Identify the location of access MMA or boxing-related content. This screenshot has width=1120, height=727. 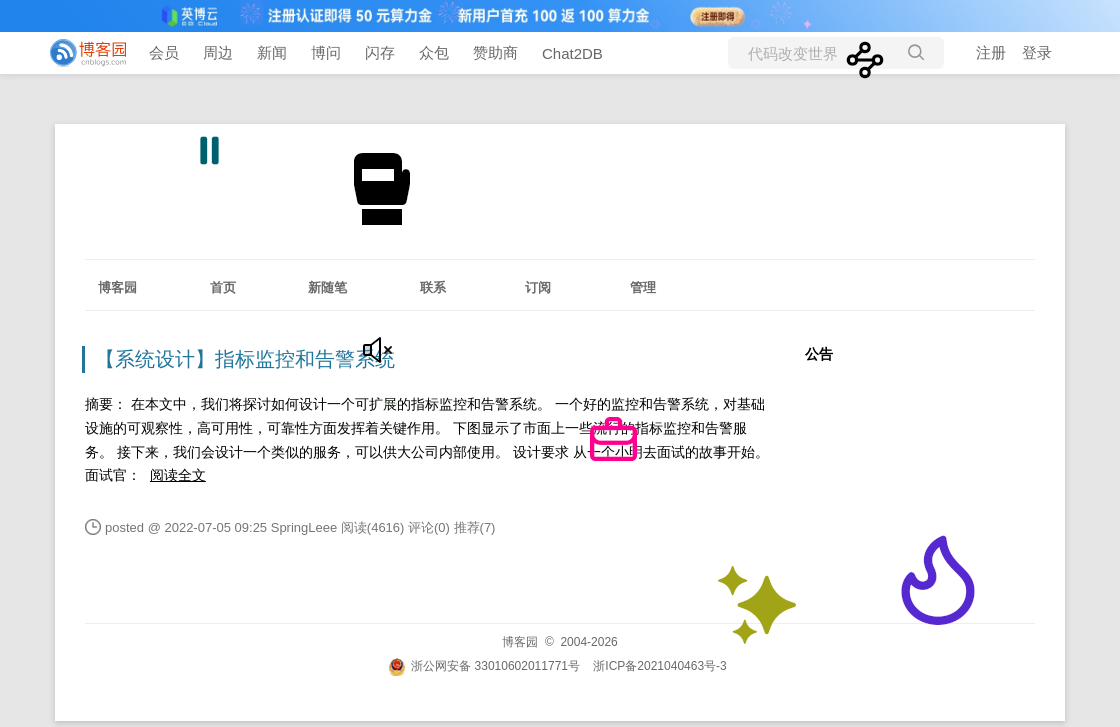
(382, 189).